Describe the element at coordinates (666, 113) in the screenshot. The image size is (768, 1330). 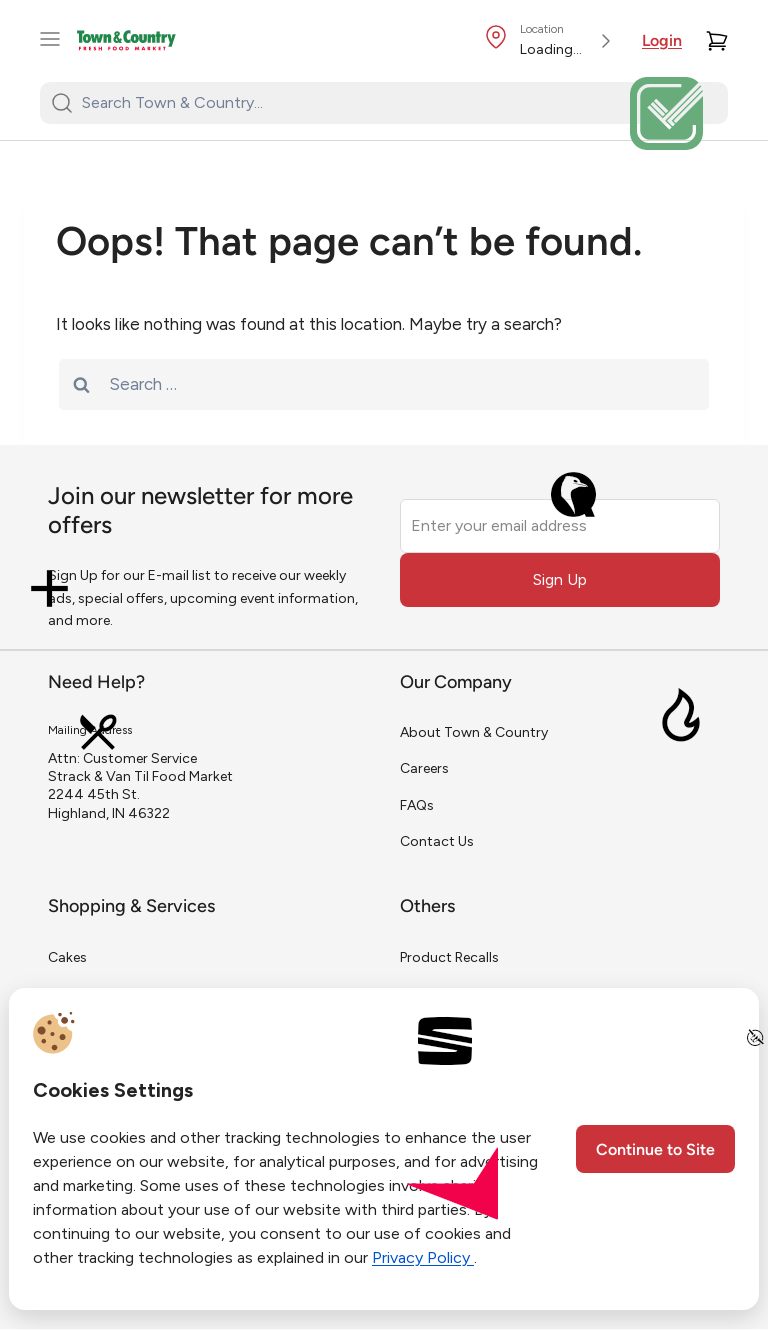
I see `open the trakt app` at that location.